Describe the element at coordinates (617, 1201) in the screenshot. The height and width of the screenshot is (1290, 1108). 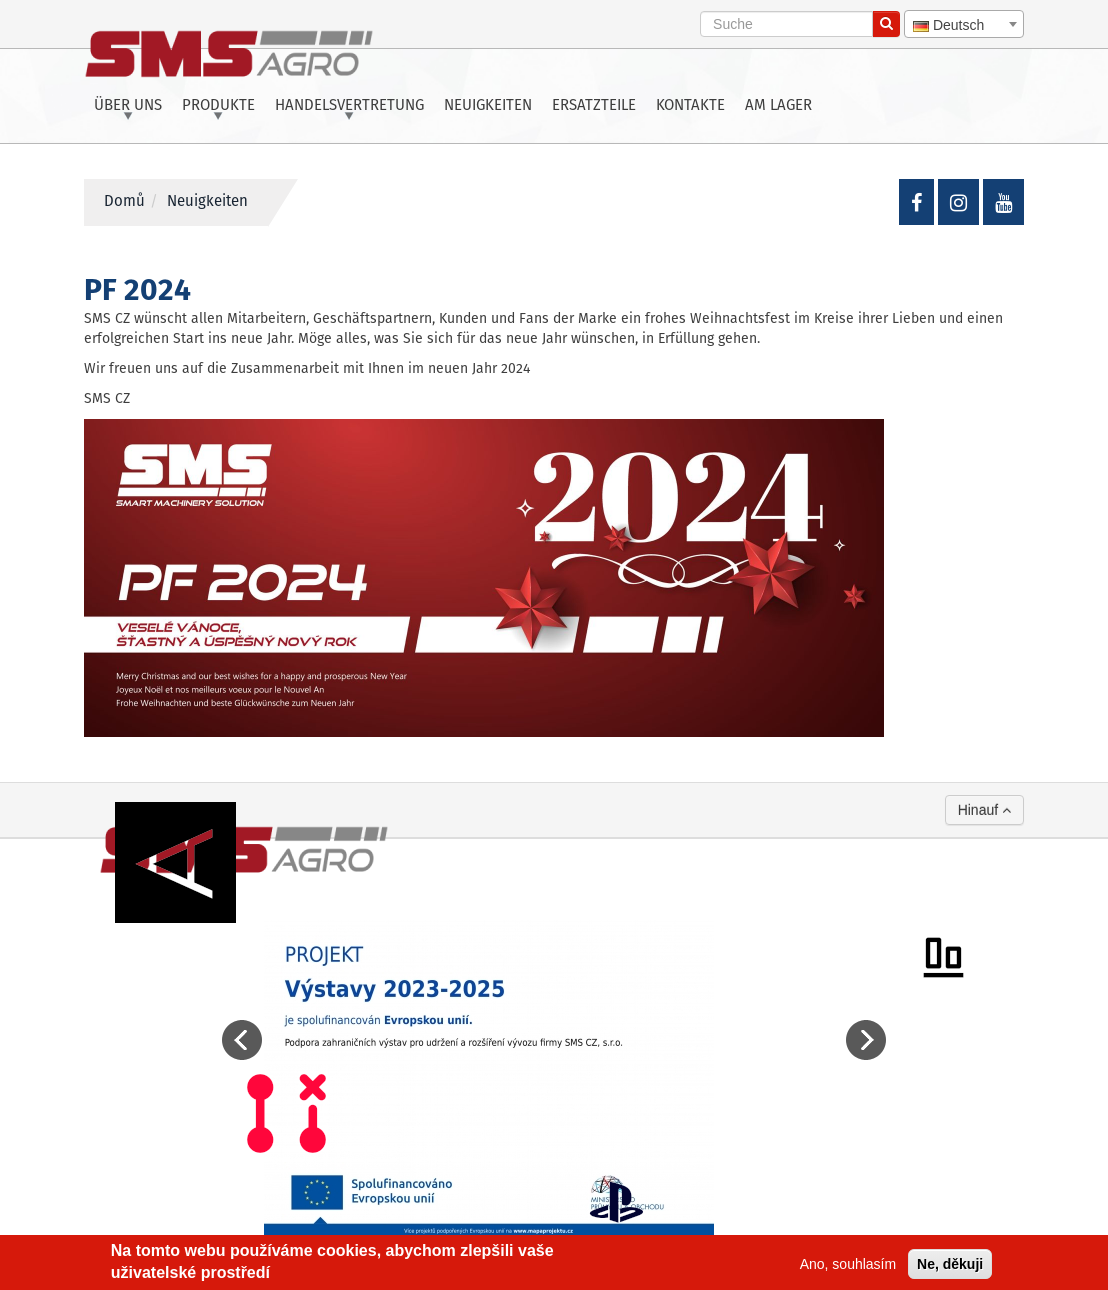
I see `open PlayStation app or services` at that location.